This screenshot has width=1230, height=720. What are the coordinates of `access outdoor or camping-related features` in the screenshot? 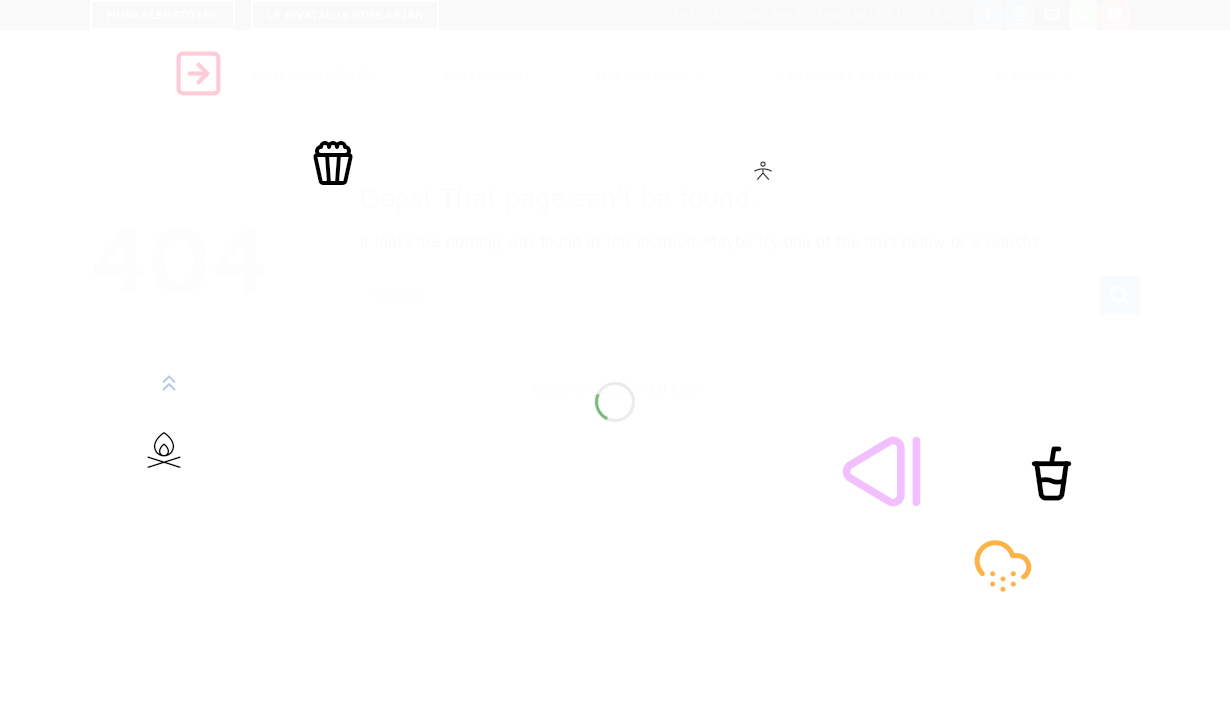 It's located at (164, 450).